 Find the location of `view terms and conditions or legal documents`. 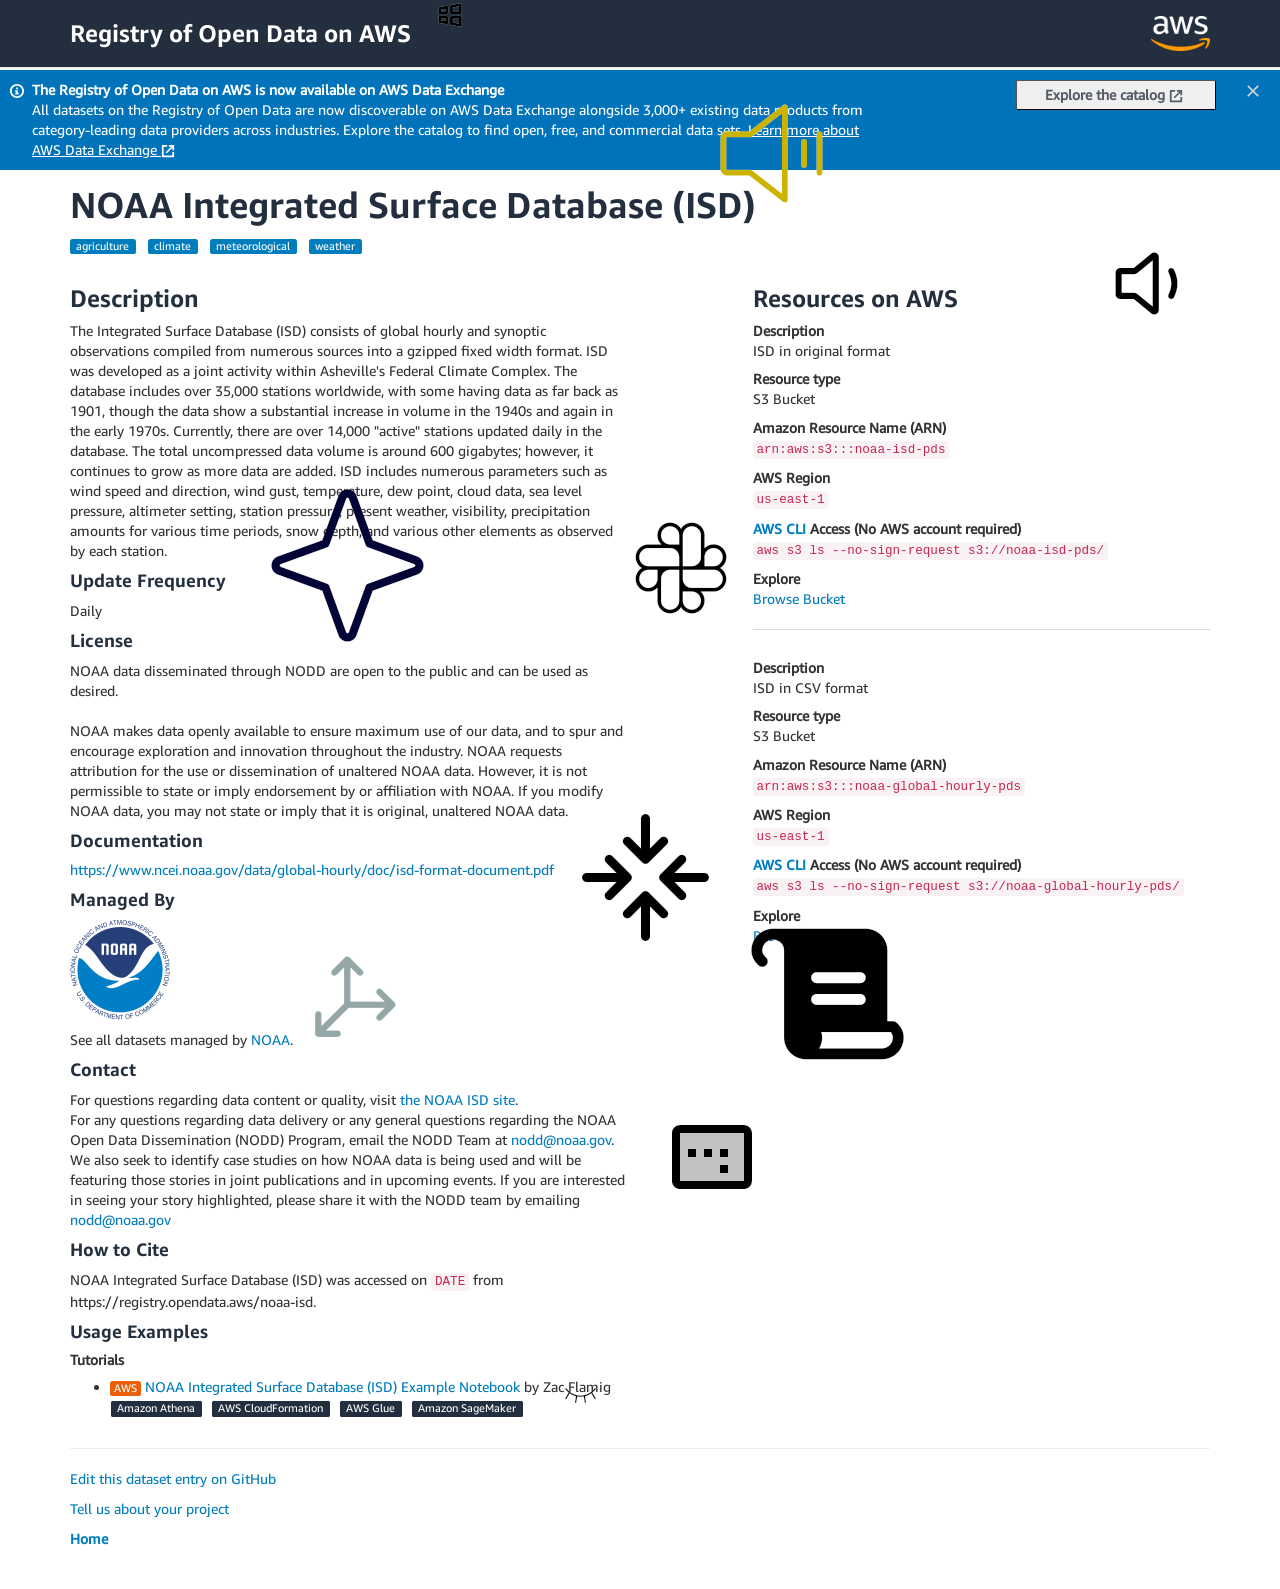

view terms and conditions or legal documents is located at coordinates (833, 994).